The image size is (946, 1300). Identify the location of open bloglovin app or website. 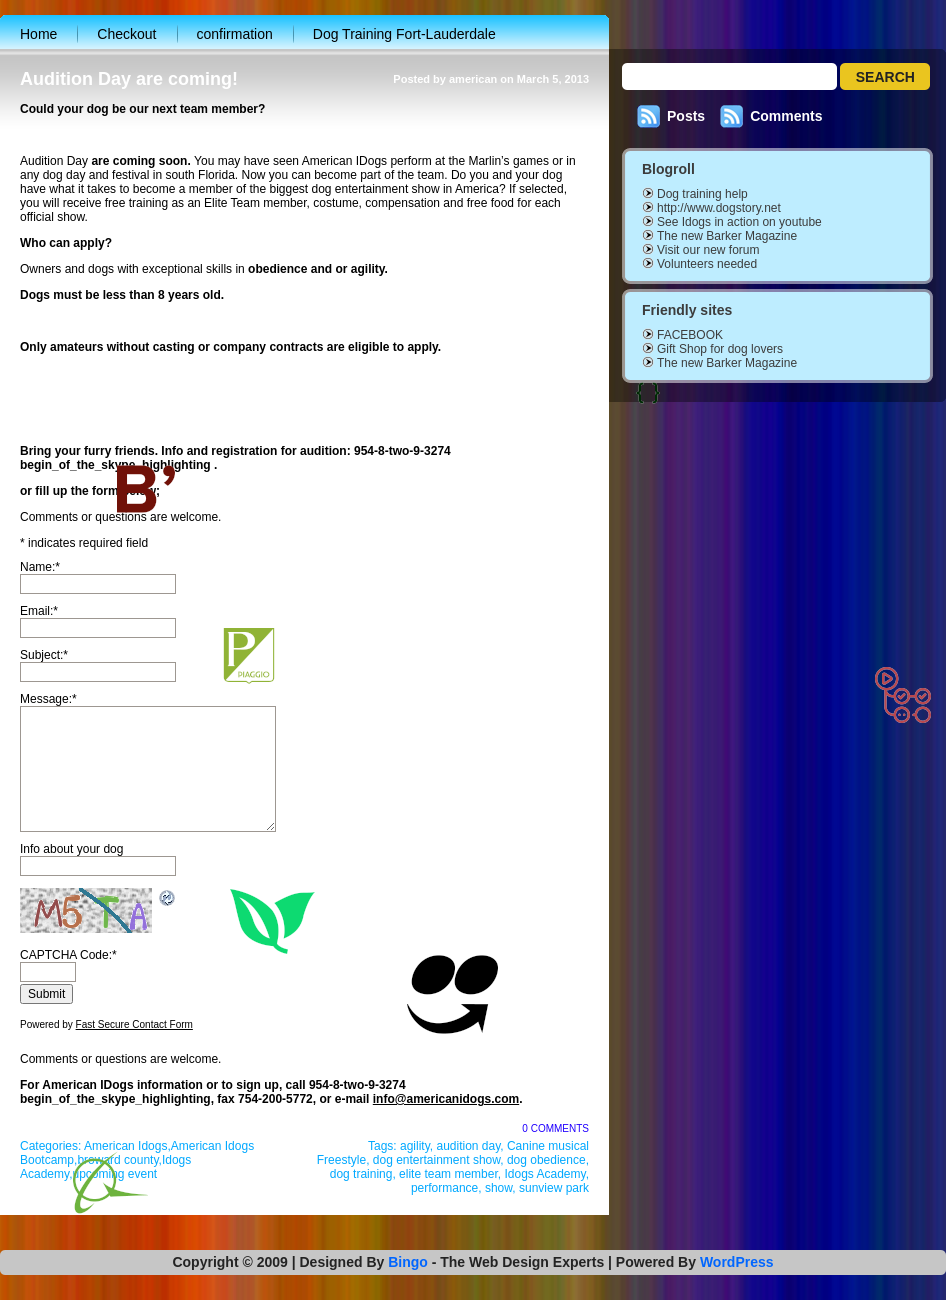
(146, 489).